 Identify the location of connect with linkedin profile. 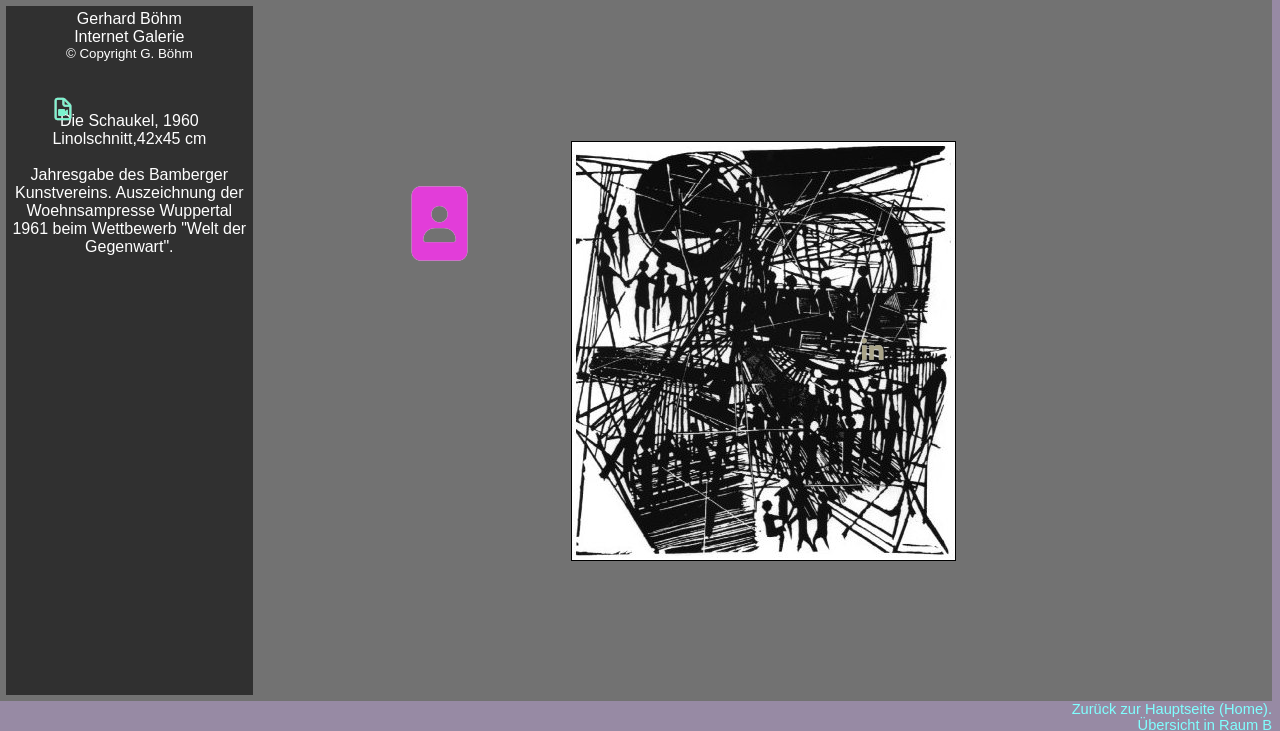
(872, 350).